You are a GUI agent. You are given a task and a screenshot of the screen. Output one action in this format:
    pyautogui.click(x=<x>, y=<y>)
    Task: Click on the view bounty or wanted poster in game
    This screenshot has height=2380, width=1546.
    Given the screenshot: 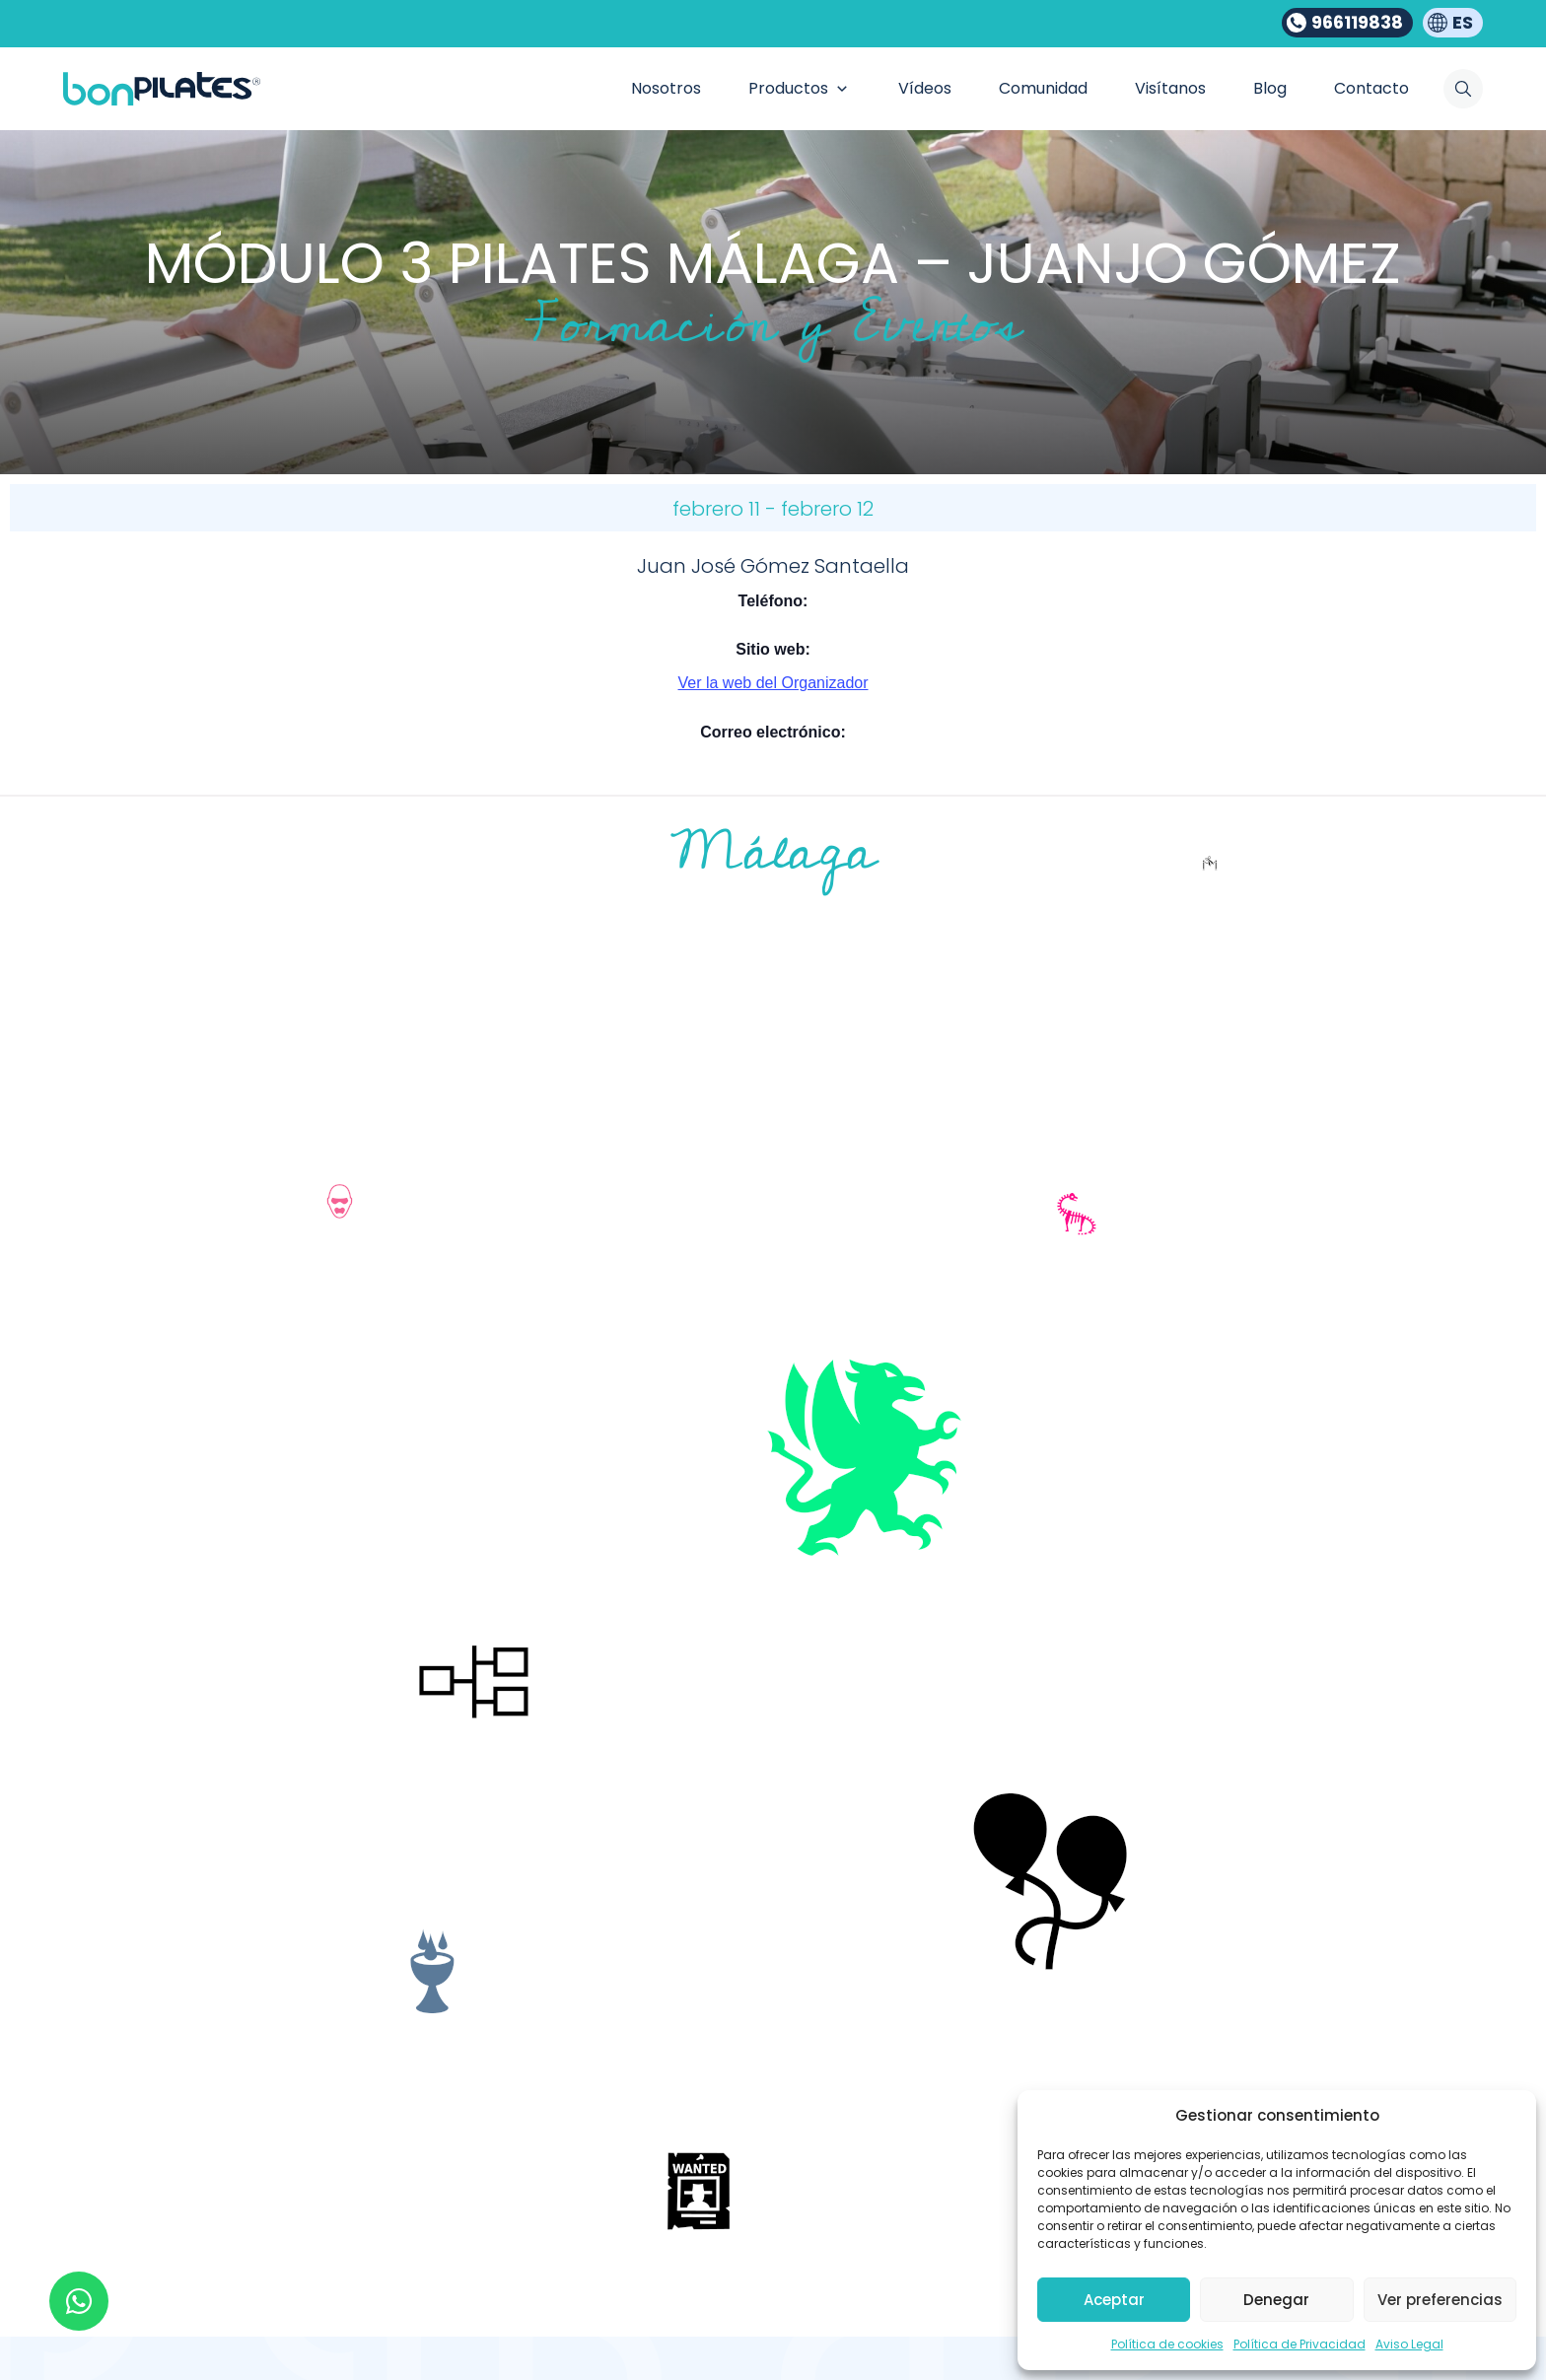 What is the action you would take?
    pyautogui.click(x=698, y=2191)
    